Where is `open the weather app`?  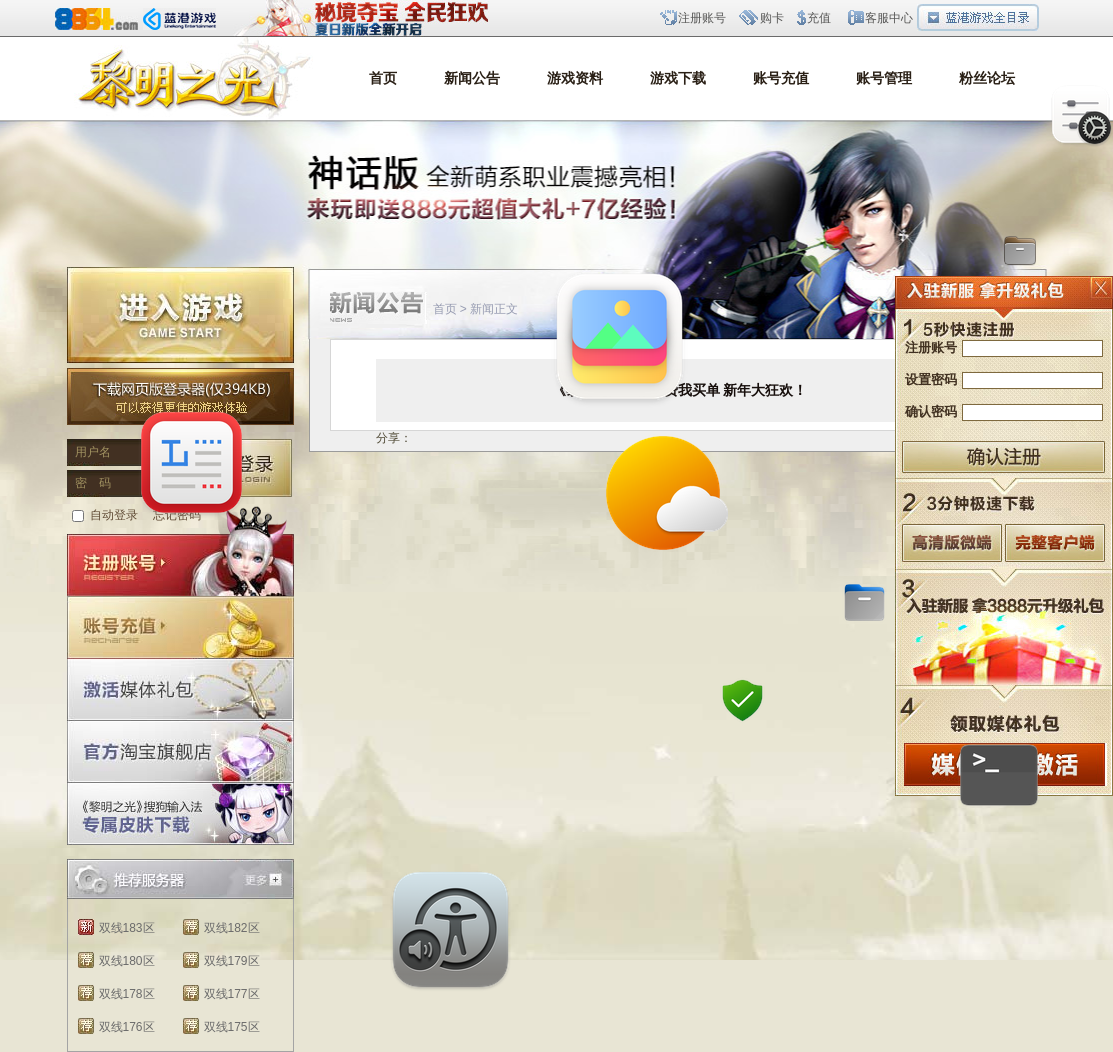
open the weather app is located at coordinates (663, 493).